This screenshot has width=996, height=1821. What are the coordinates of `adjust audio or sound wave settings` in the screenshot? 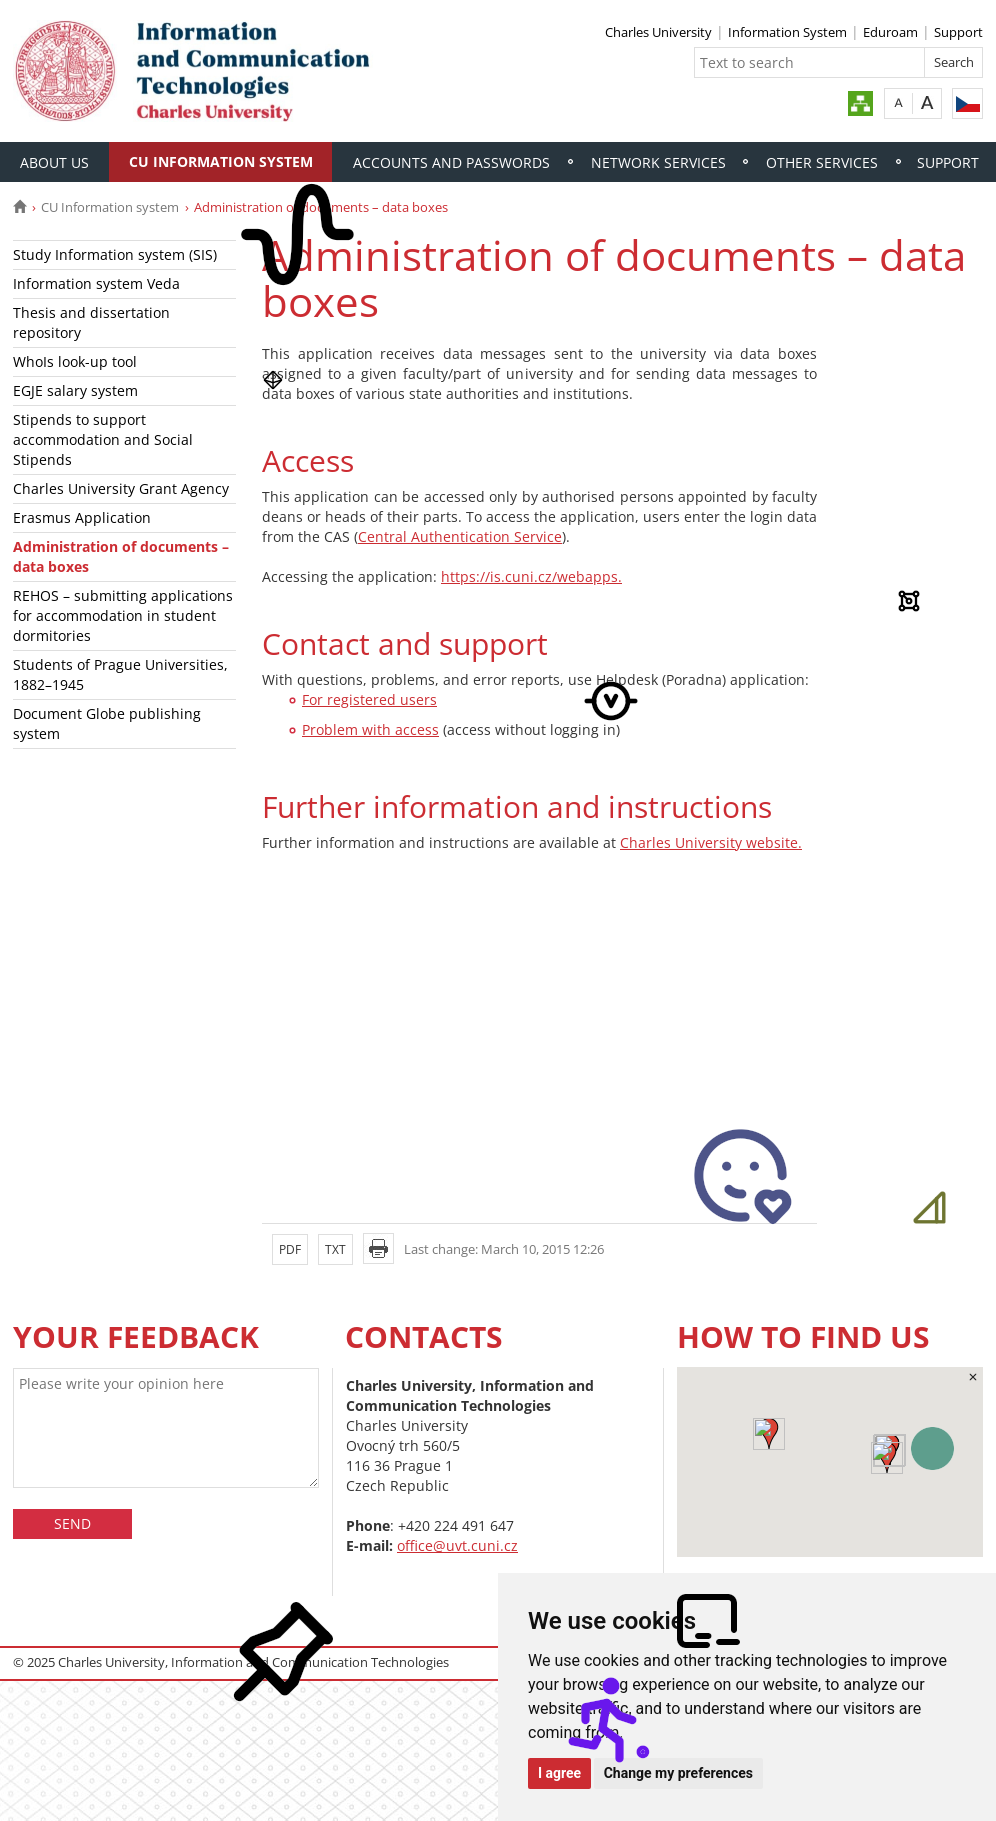 It's located at (297, 234).